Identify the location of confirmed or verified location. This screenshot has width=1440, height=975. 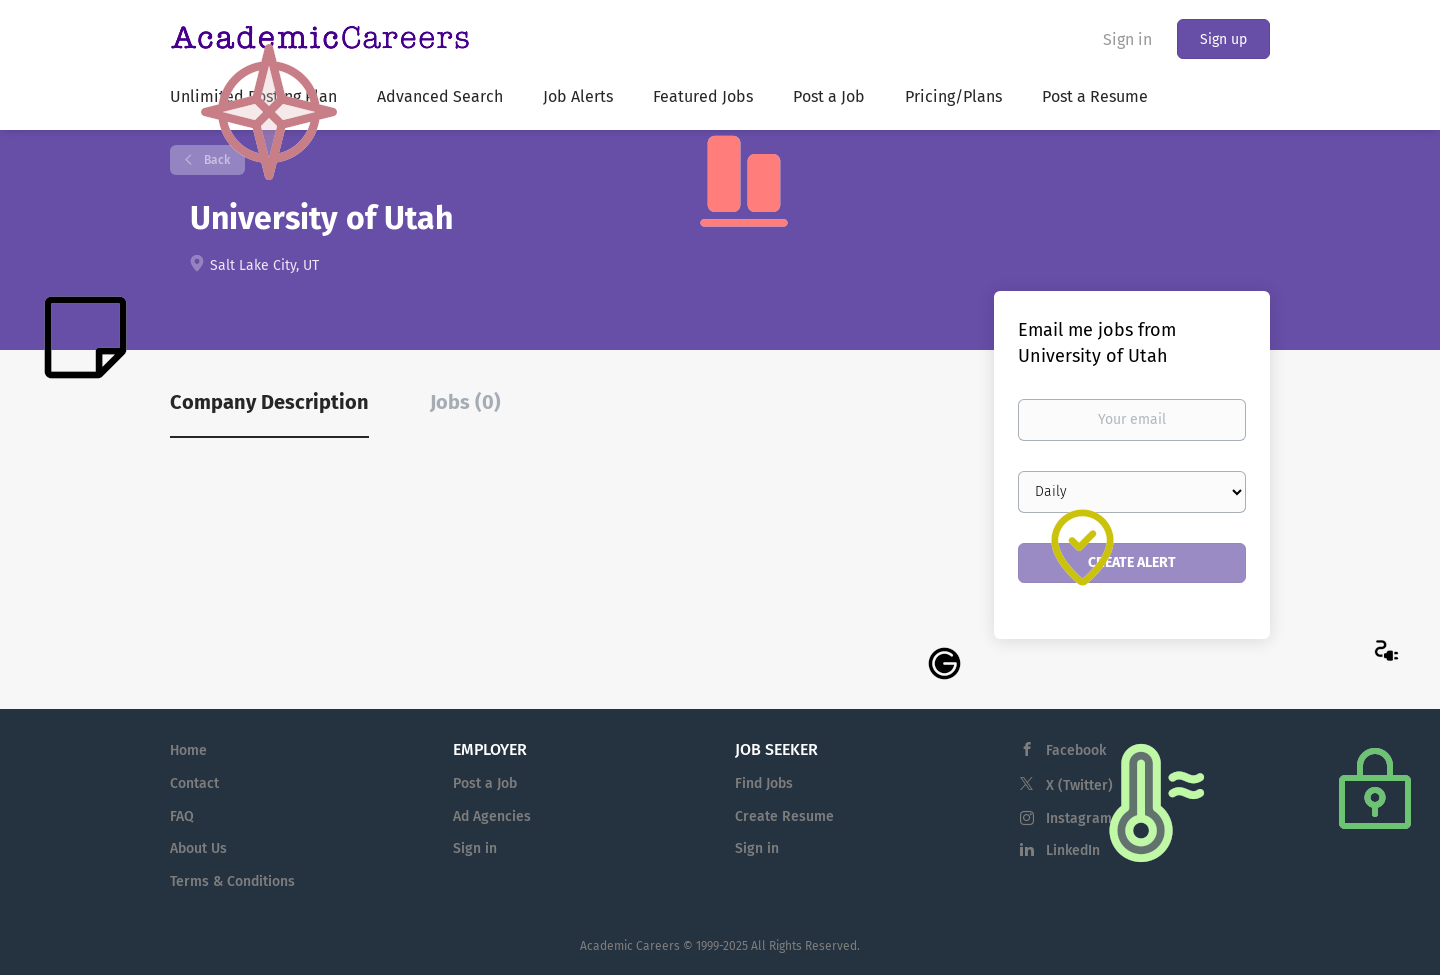
(1082, 547).